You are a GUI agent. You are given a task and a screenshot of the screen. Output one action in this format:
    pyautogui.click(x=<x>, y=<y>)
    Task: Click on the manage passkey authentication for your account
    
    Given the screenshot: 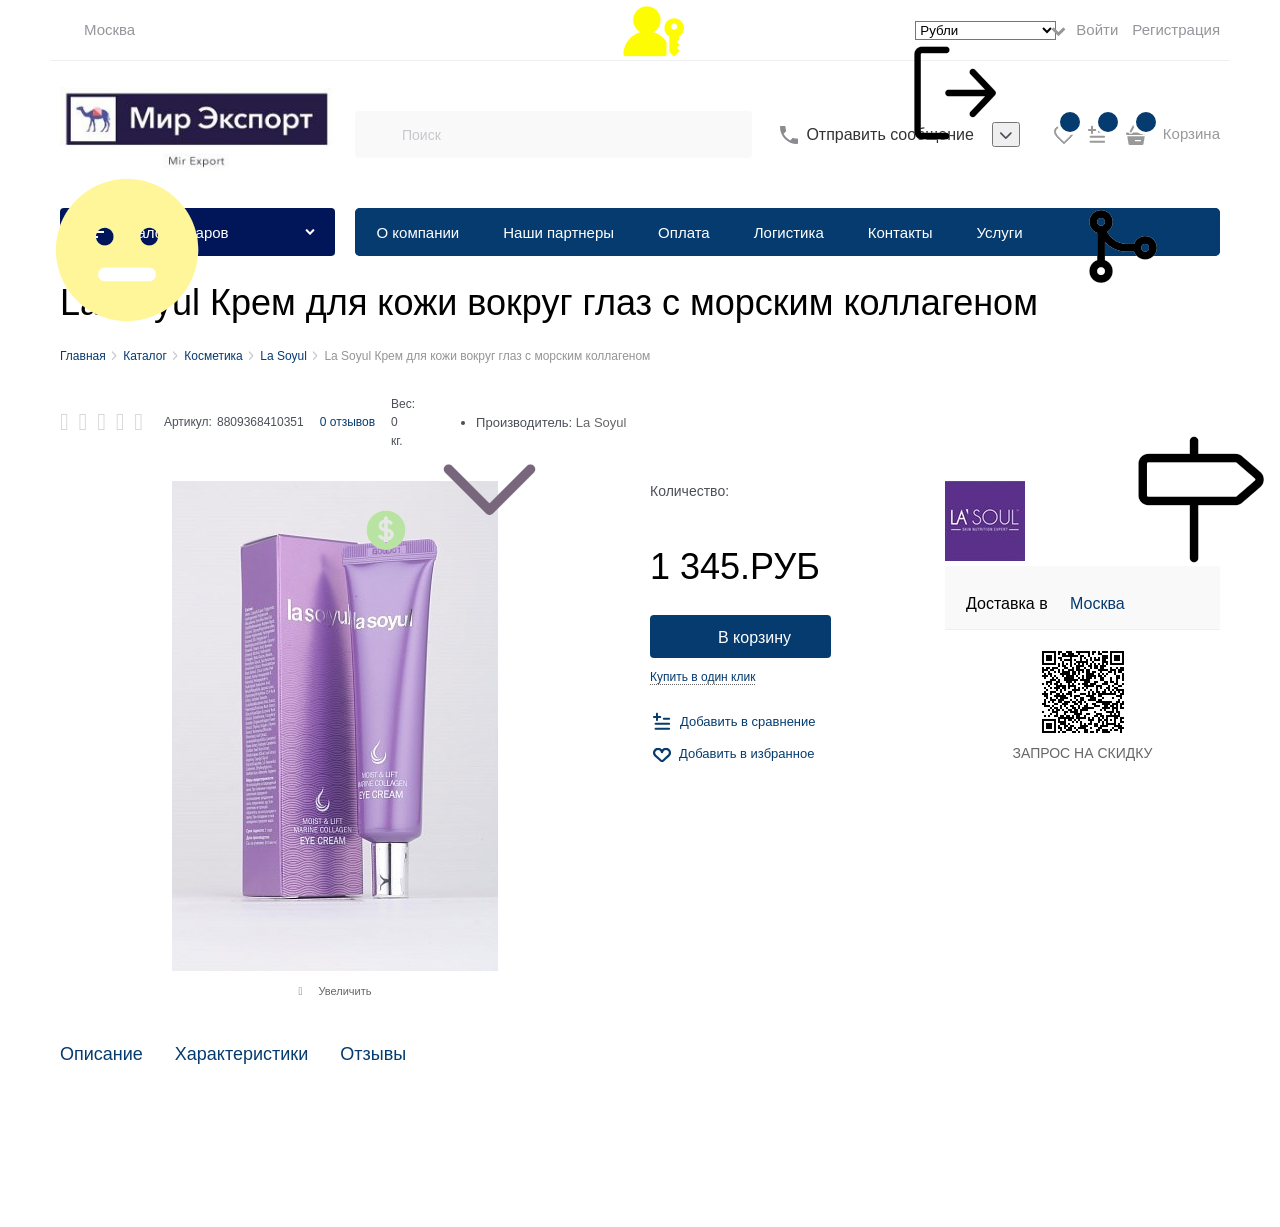 What is the action you would take?
    pyautogui.click(x=653, y=32)
    